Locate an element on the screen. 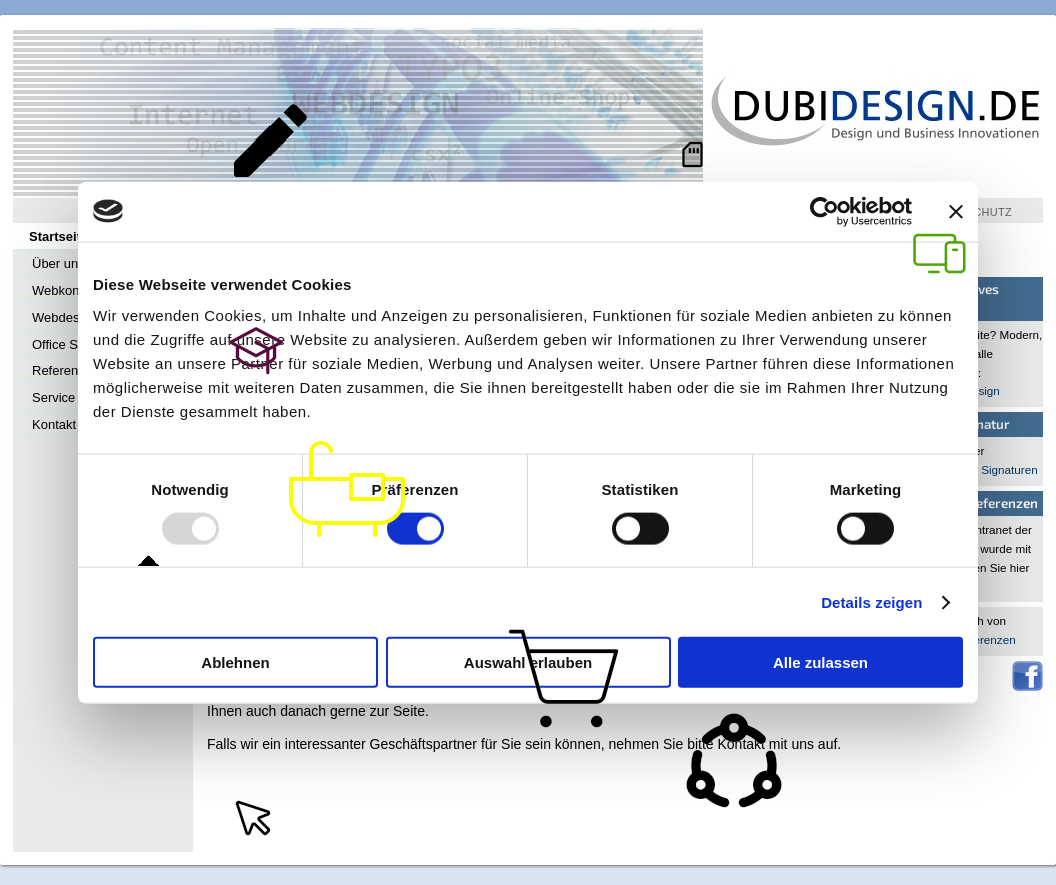  view your shopping cart is located at coordinates (565, 678).